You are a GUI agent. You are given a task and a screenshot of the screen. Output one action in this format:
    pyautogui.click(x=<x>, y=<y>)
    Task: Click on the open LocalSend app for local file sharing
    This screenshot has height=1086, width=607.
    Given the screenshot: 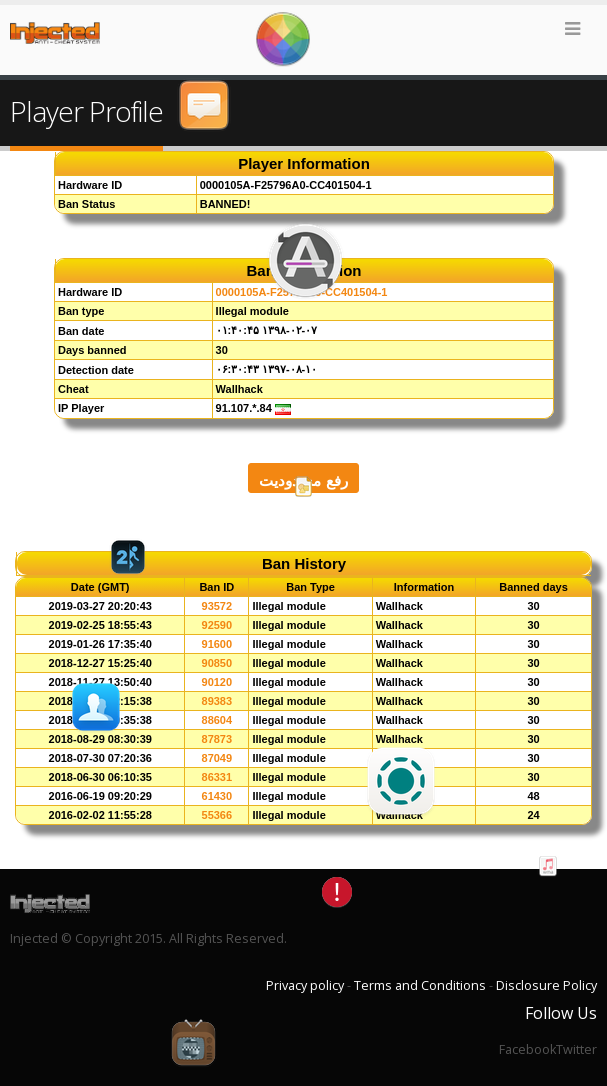 What is the action you would take?
    pyautogui.click(x=401, y=781)
    